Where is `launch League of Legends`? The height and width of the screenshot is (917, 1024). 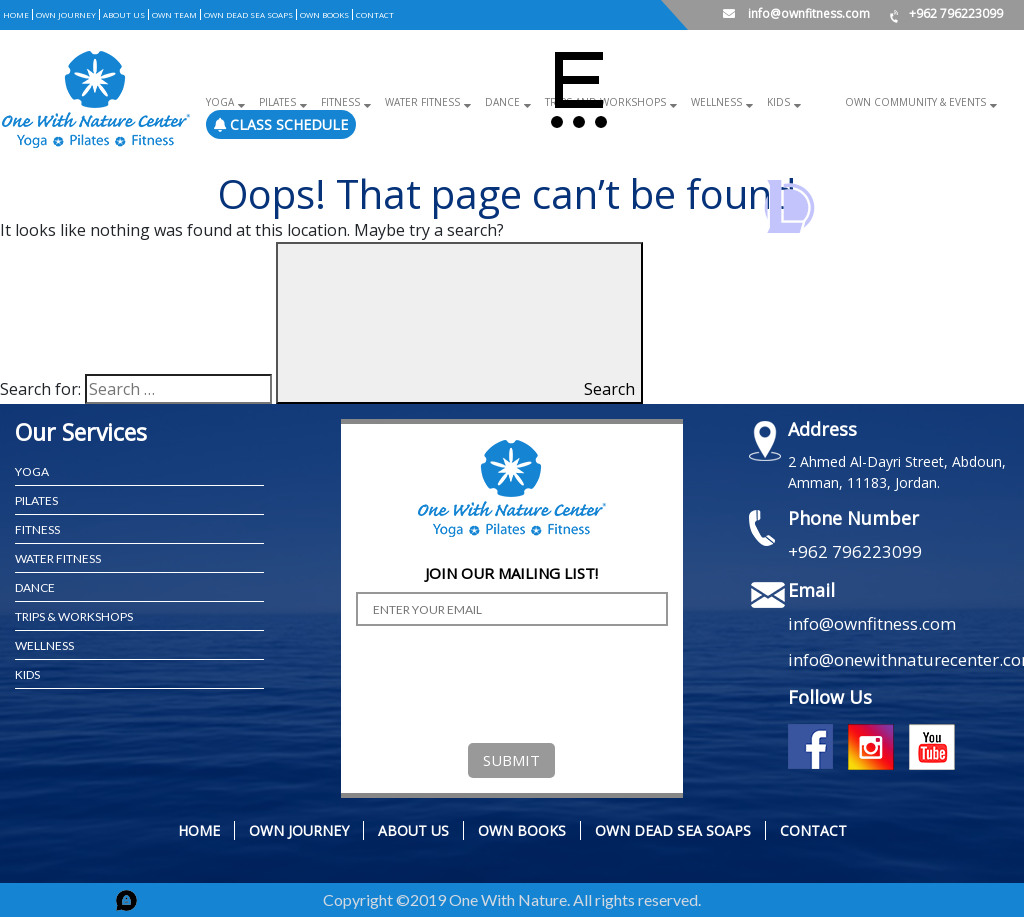
launch League of Legends is located at coordinates (789, 206).